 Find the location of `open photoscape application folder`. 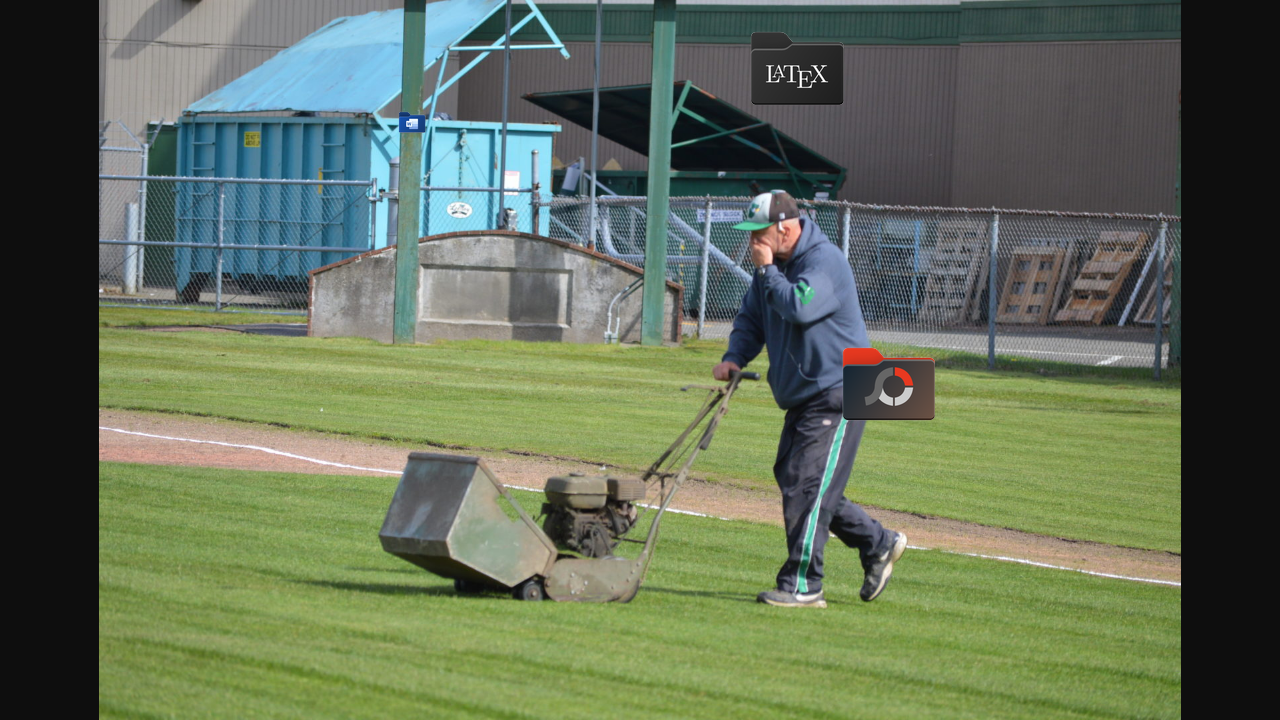

open photoscape application folder is located at coordinates (888, 386).